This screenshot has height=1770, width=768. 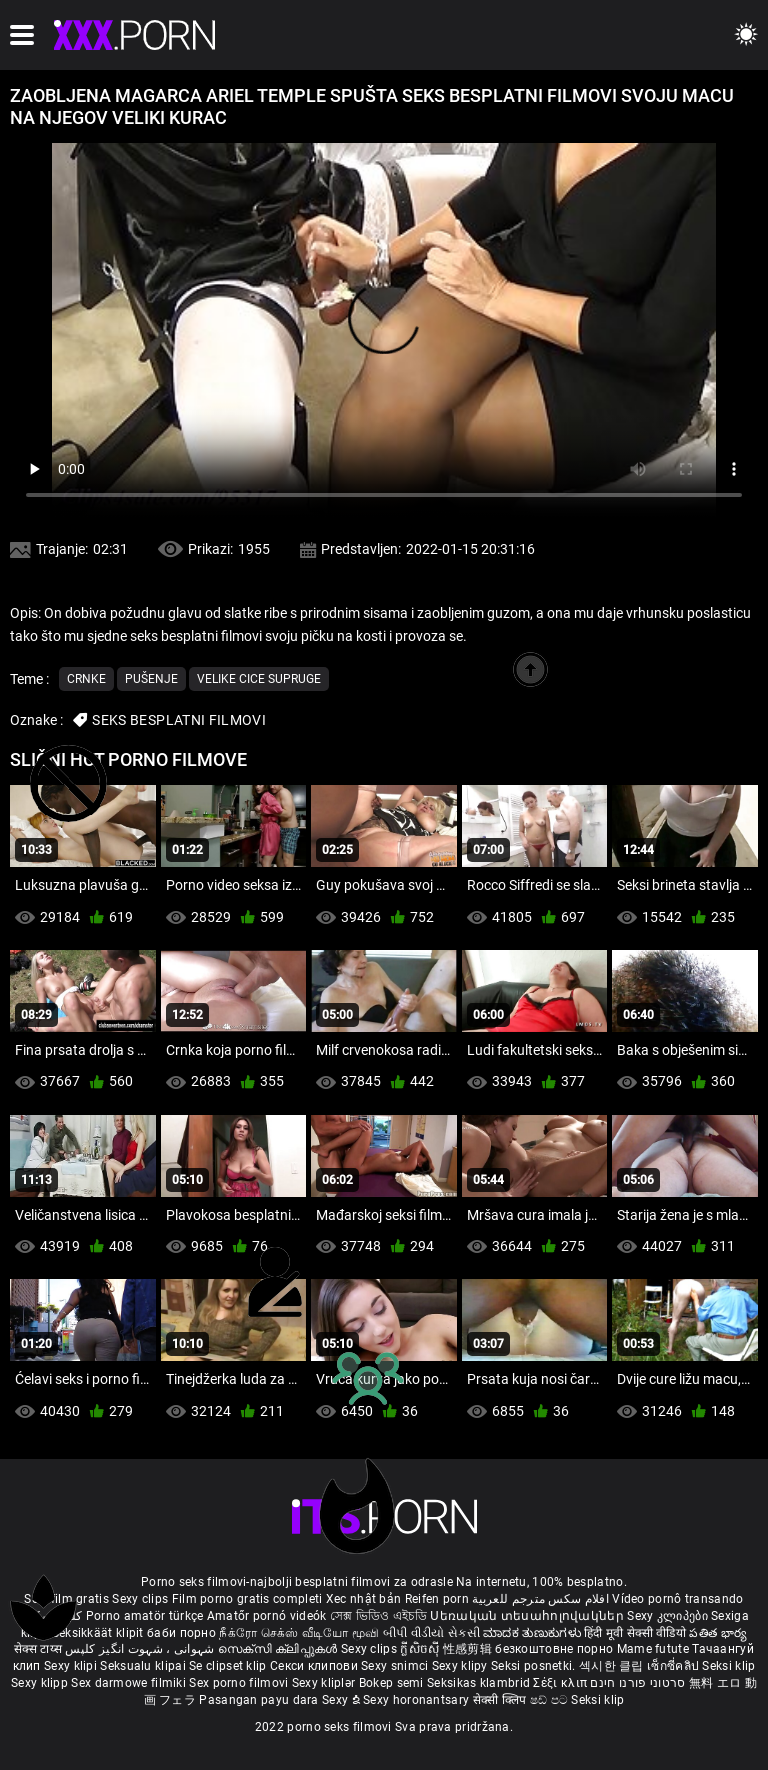 I want to click on upload a file or content, so click(x=530, y=669).